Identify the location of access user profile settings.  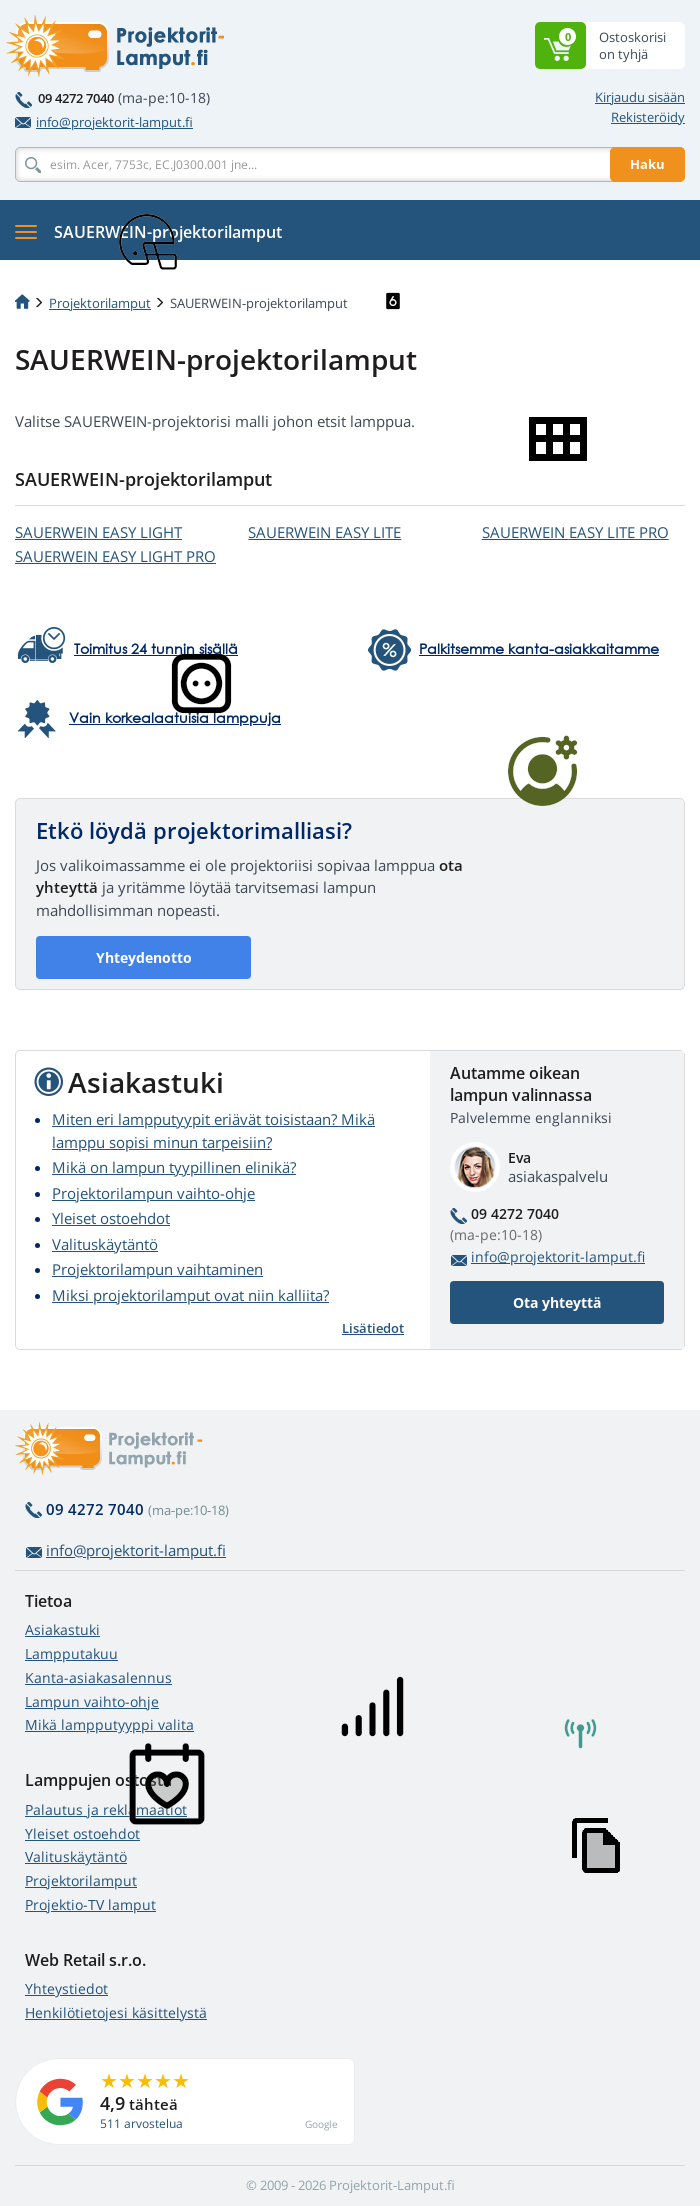
(542, 771).